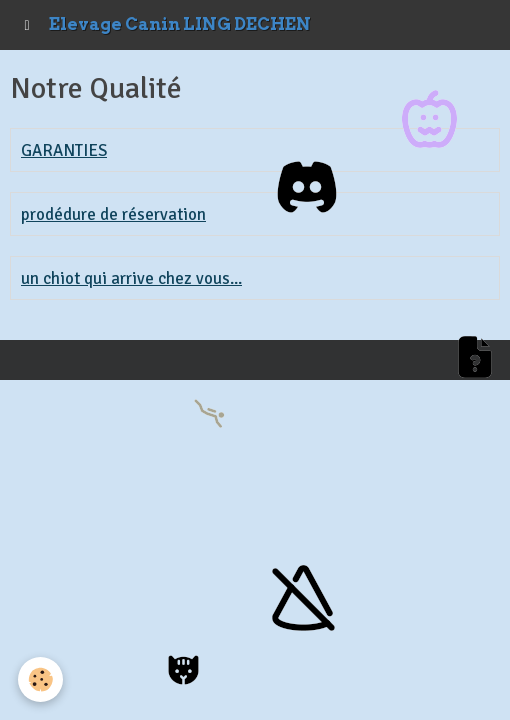 The image size is (510, 720). Describe the element at coordinates (307, 187) in the screenshot. I see `open Discord app` at that location.